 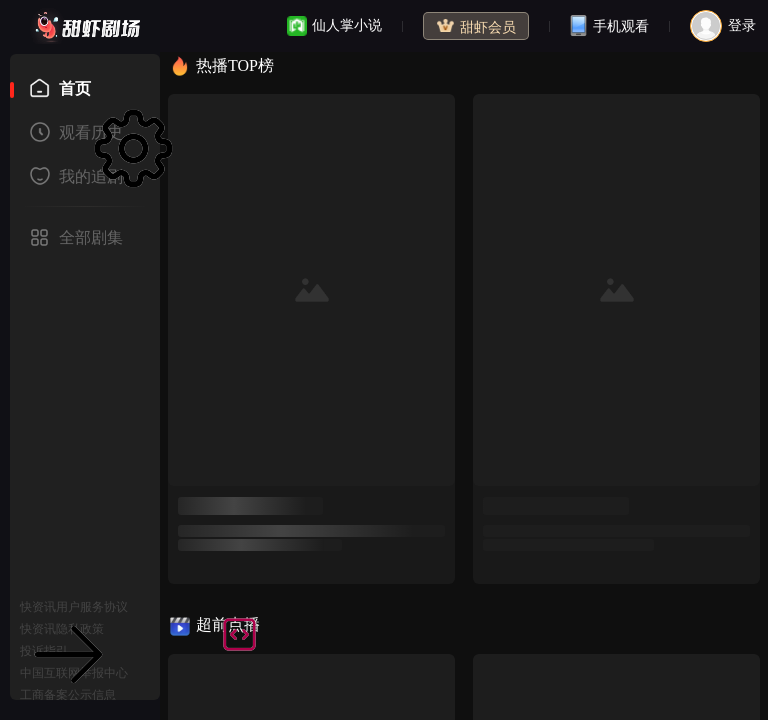 What do you see at coordinates (239, 634) in the screenshot?
I see `view or edit source code` at bounding box center [239, 634].